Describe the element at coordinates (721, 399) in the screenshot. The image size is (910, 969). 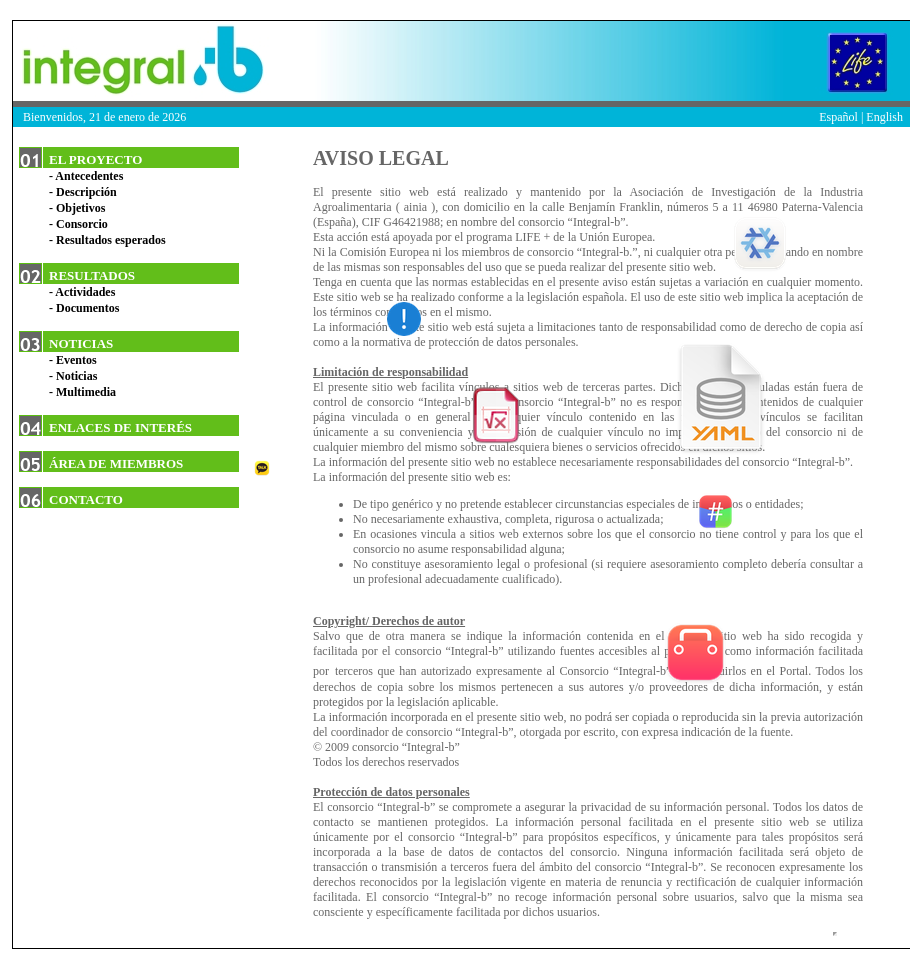
I see `a yaml configuration file` at that location.